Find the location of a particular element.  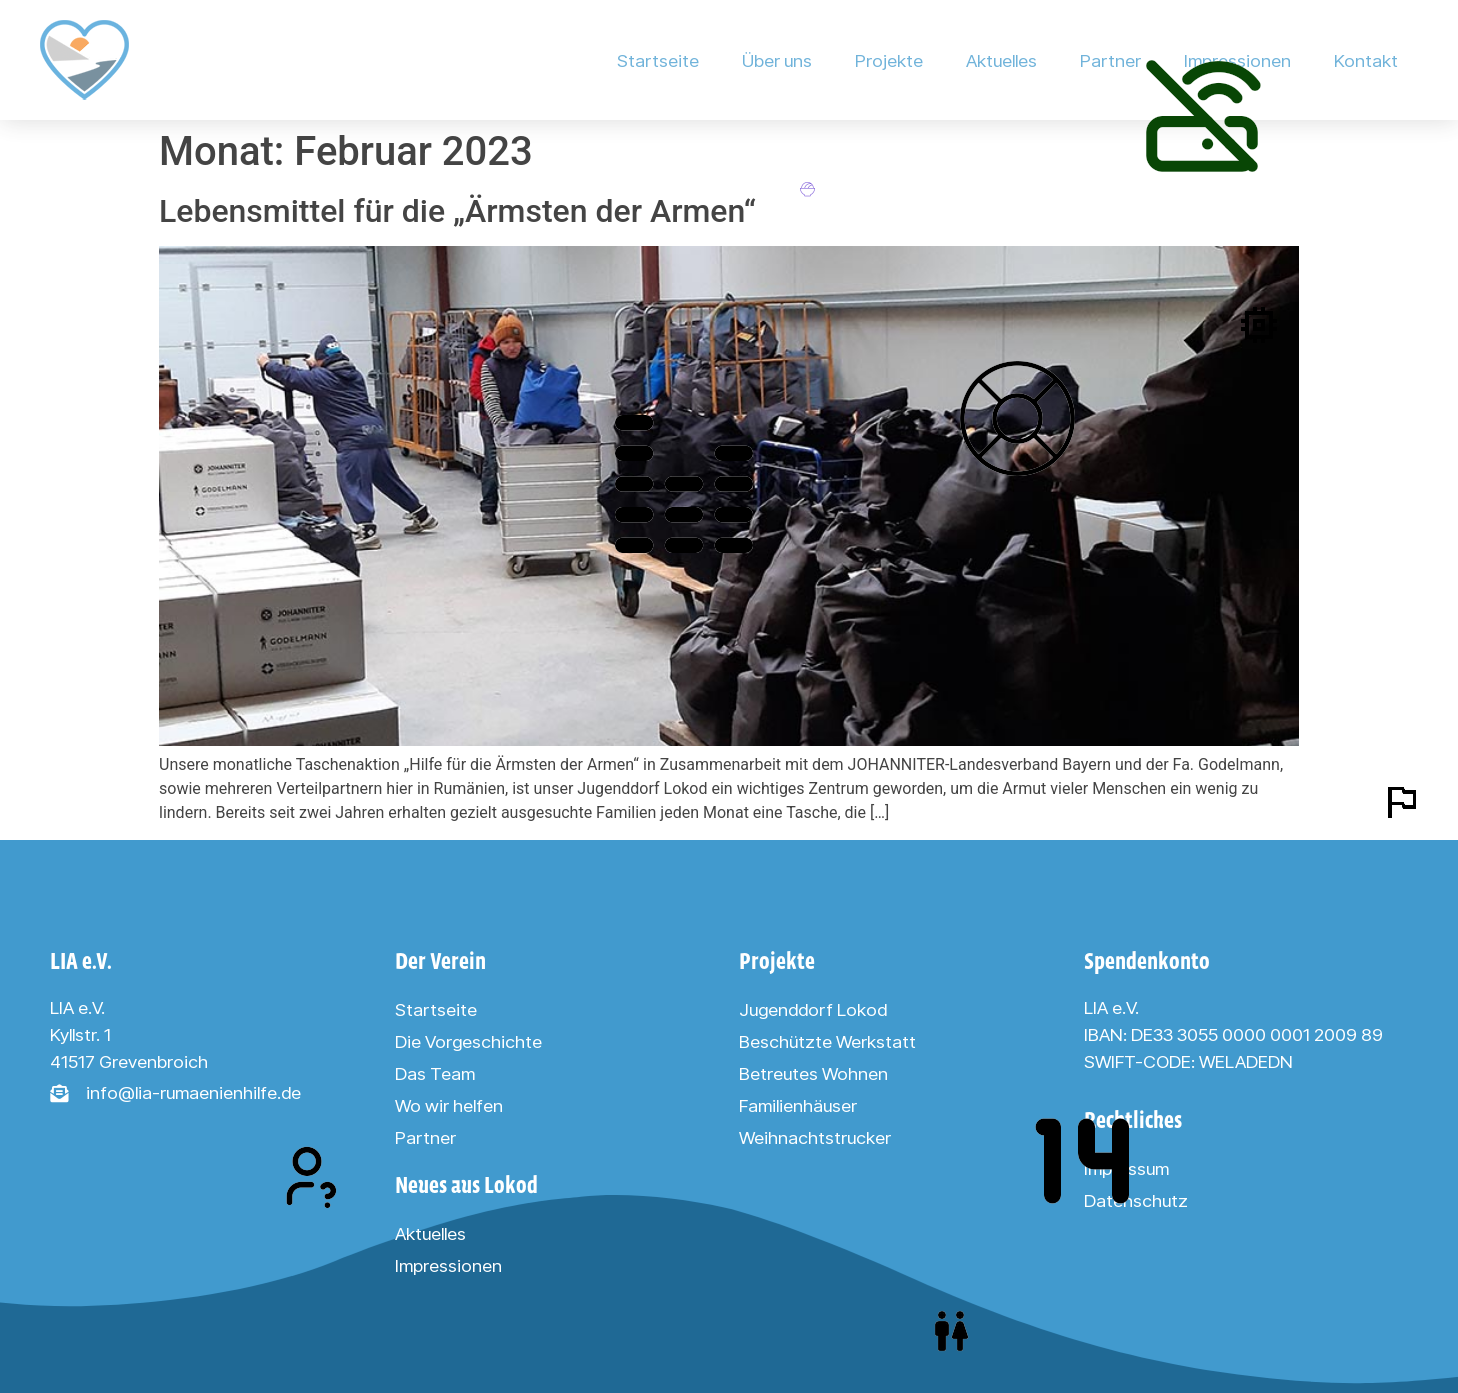

router disconnected or offline is located at coordinates (1202, 116).